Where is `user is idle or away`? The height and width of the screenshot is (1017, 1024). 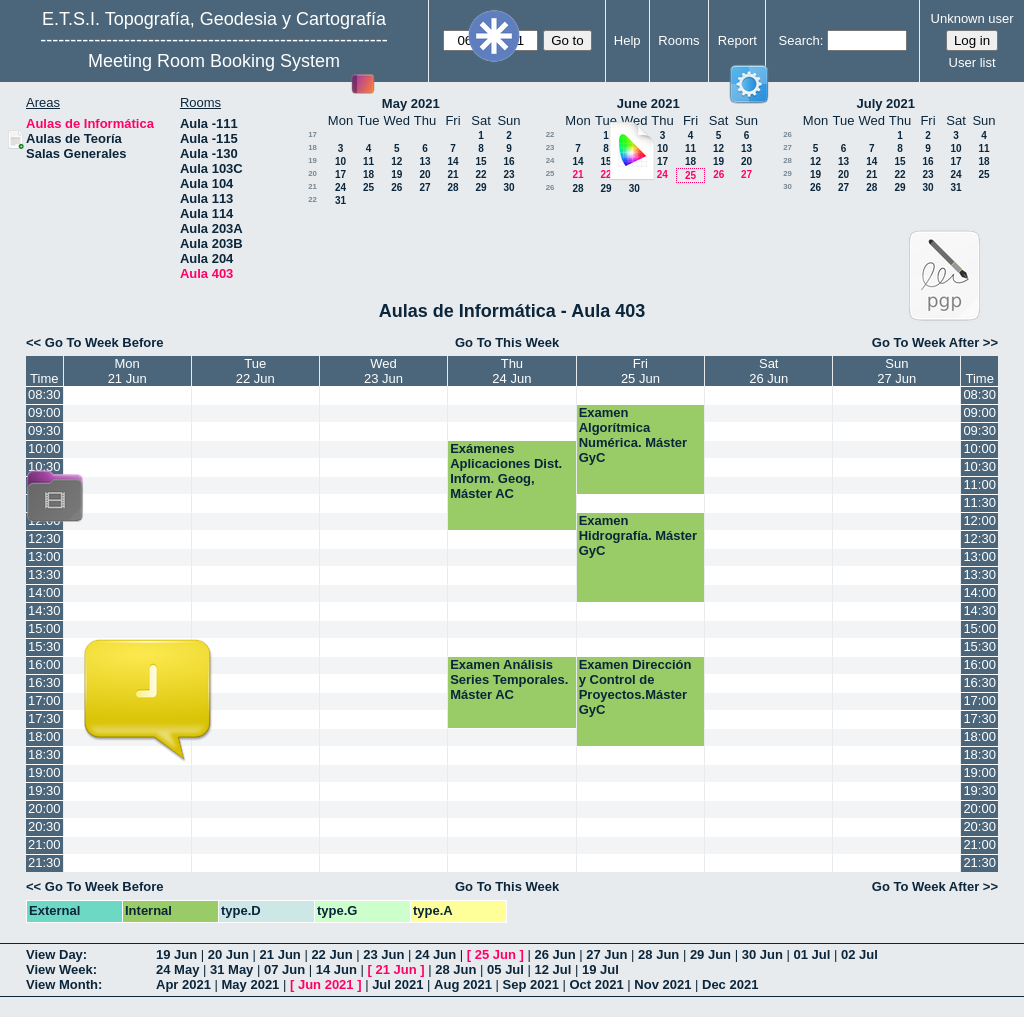 user is idle or away is located at coordinates (148, 698).